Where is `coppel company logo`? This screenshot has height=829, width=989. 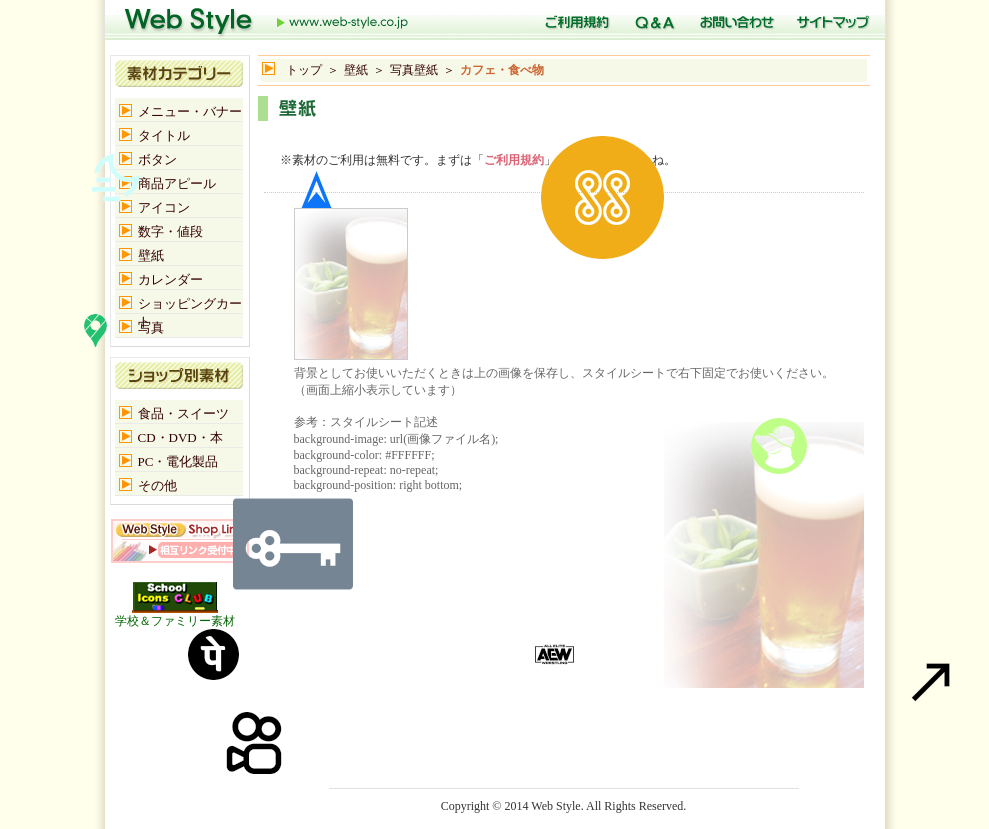 coppel company logo is located at coordinates (293, 544).